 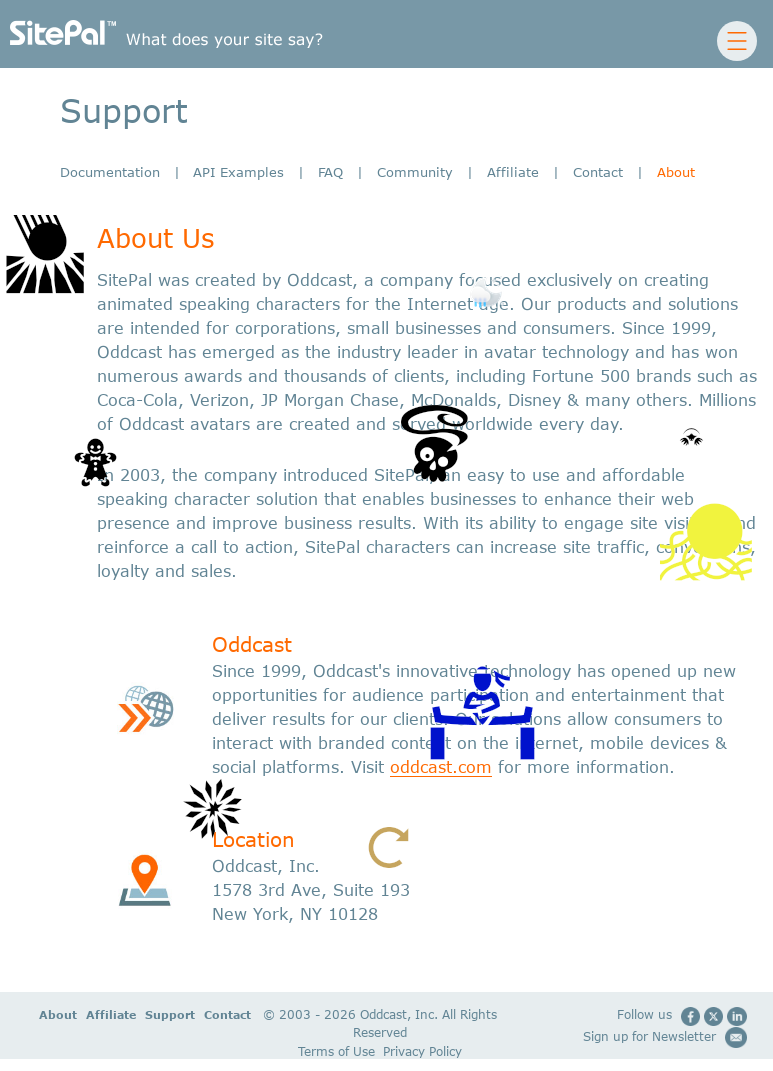 What do you see at coordinates (212, 808) in the screenshot?
I see `shatter or break an object` at bounding box center [212, 808].